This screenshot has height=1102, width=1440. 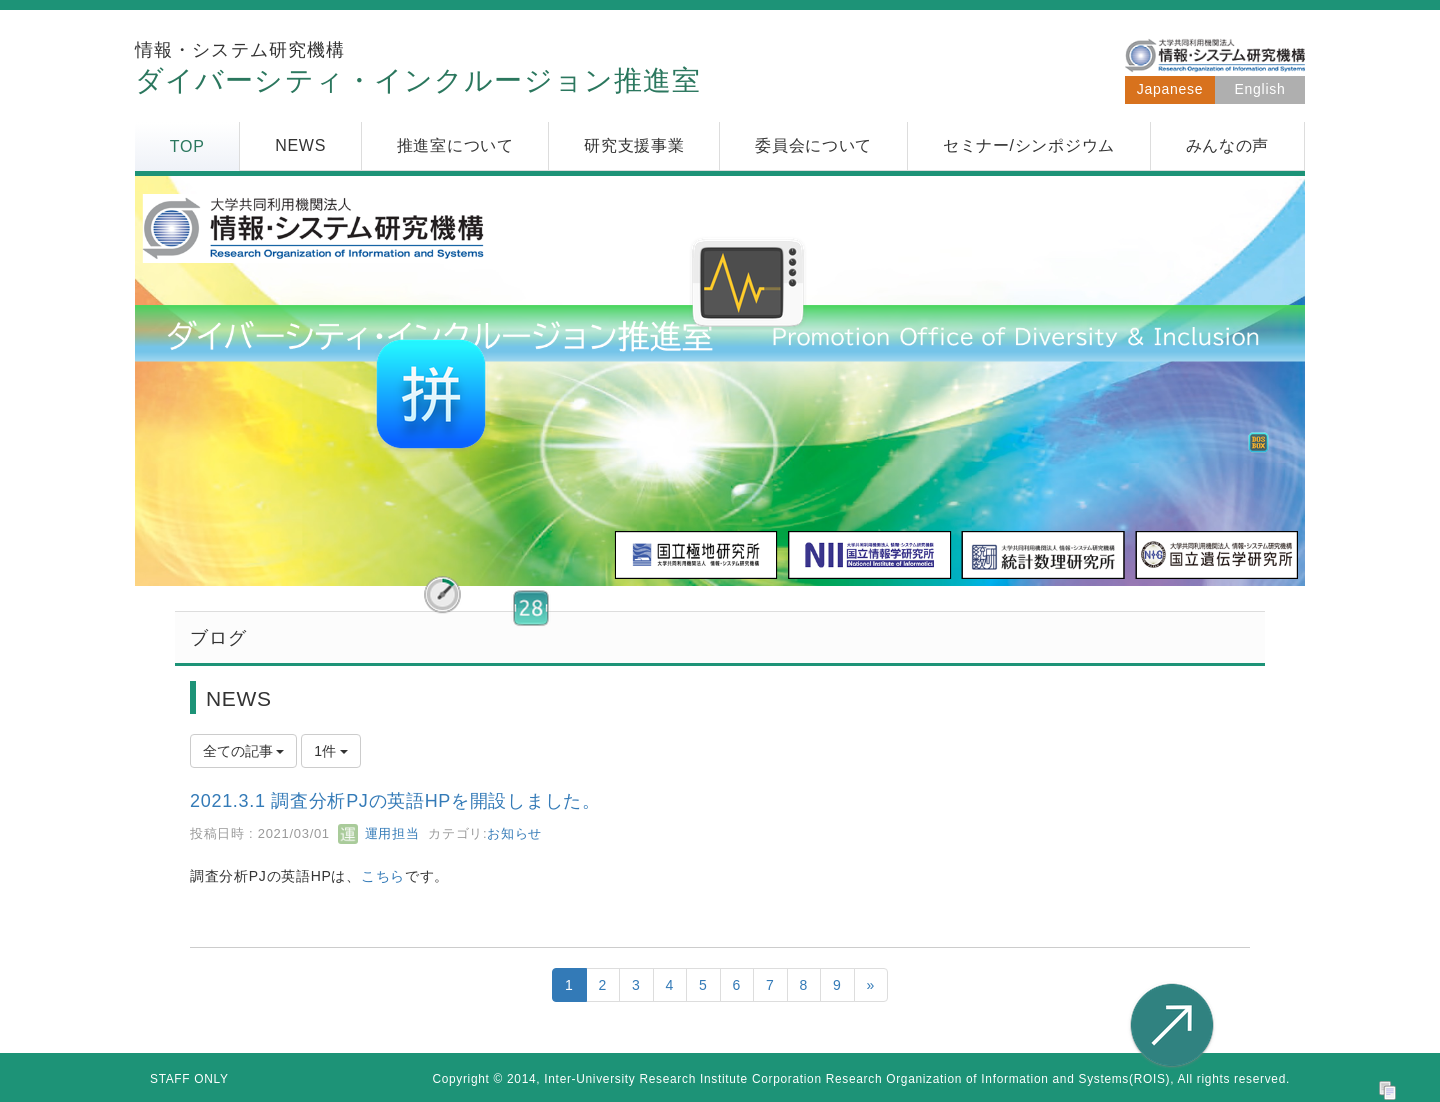 What do you see at coordinates (1387, 1090) in the screenshot?
I see `copy selected content to clipboard` at bounding box center [1387, 1090].